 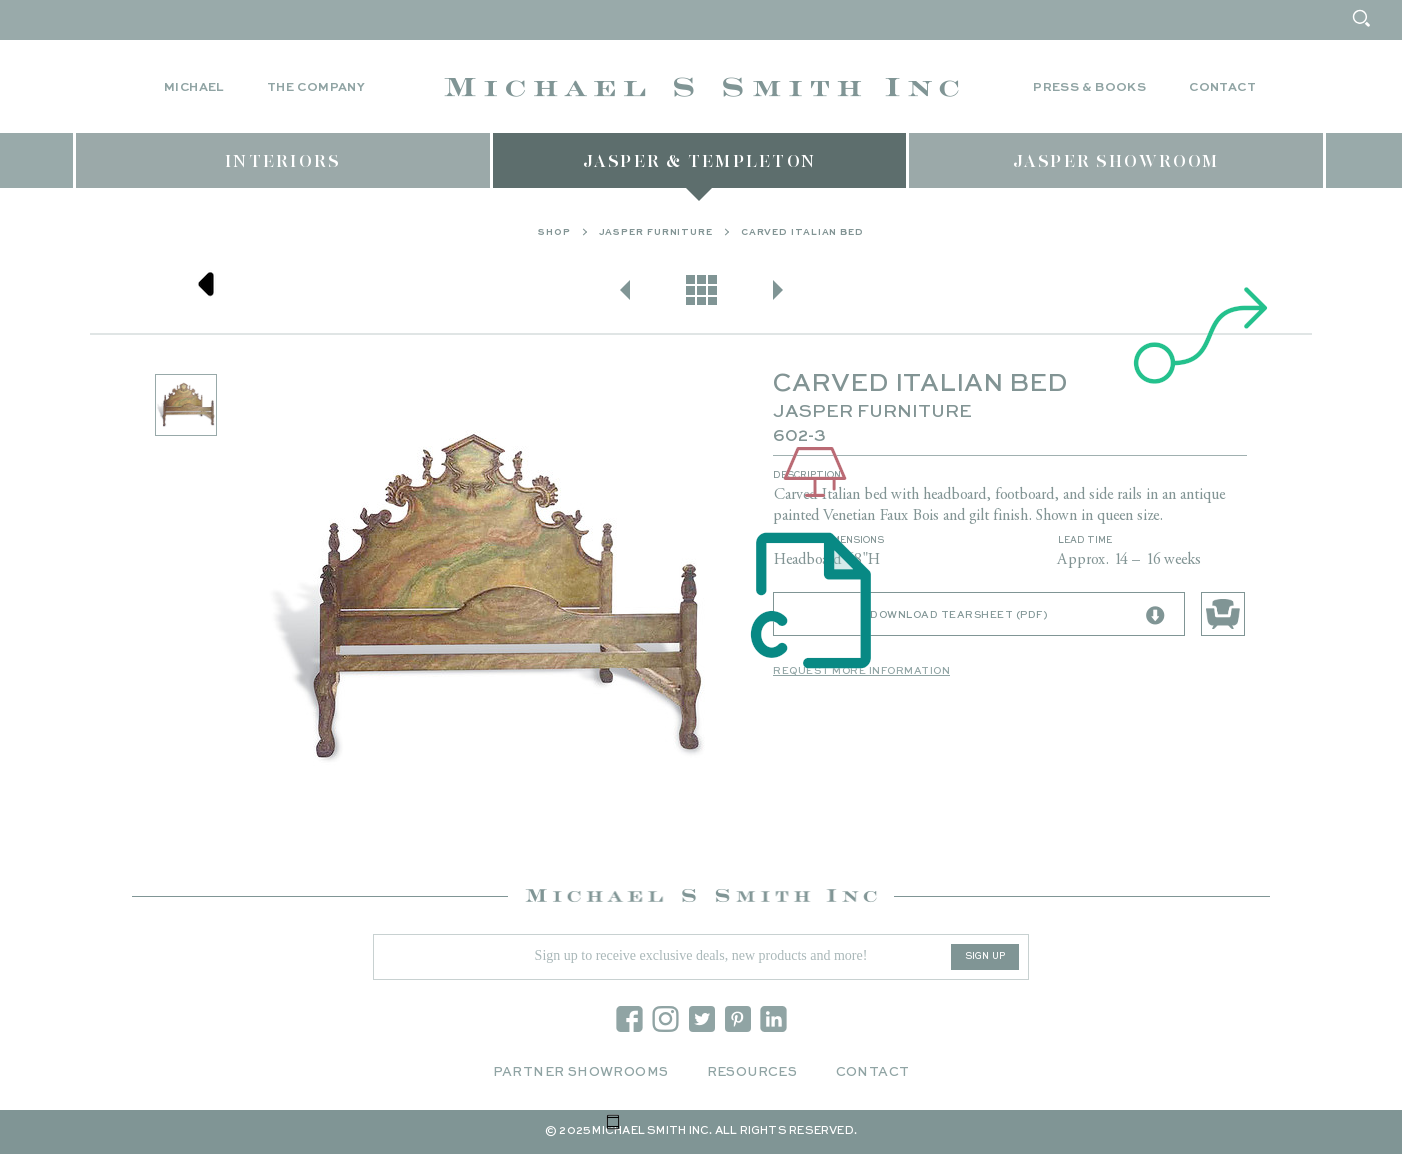 What do you see at coordinates (613, 1122) in the screenshot?
I see `switch to tablet view` at bounding box center [613, 1122].